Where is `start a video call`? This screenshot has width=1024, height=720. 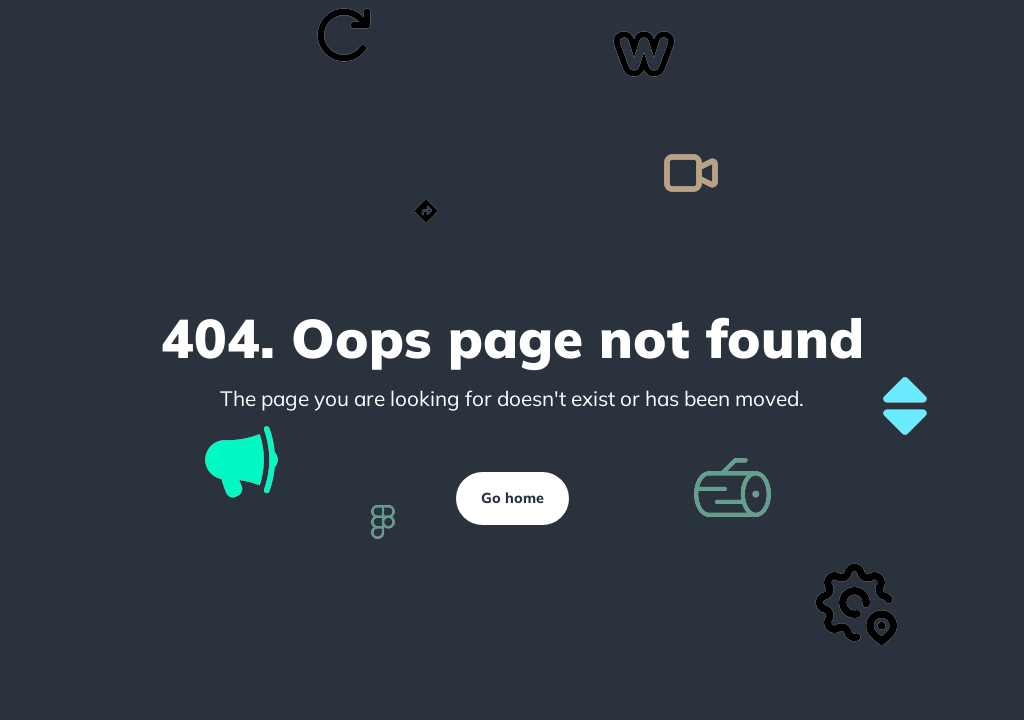
start a video call is located at coordinates (691, 173).